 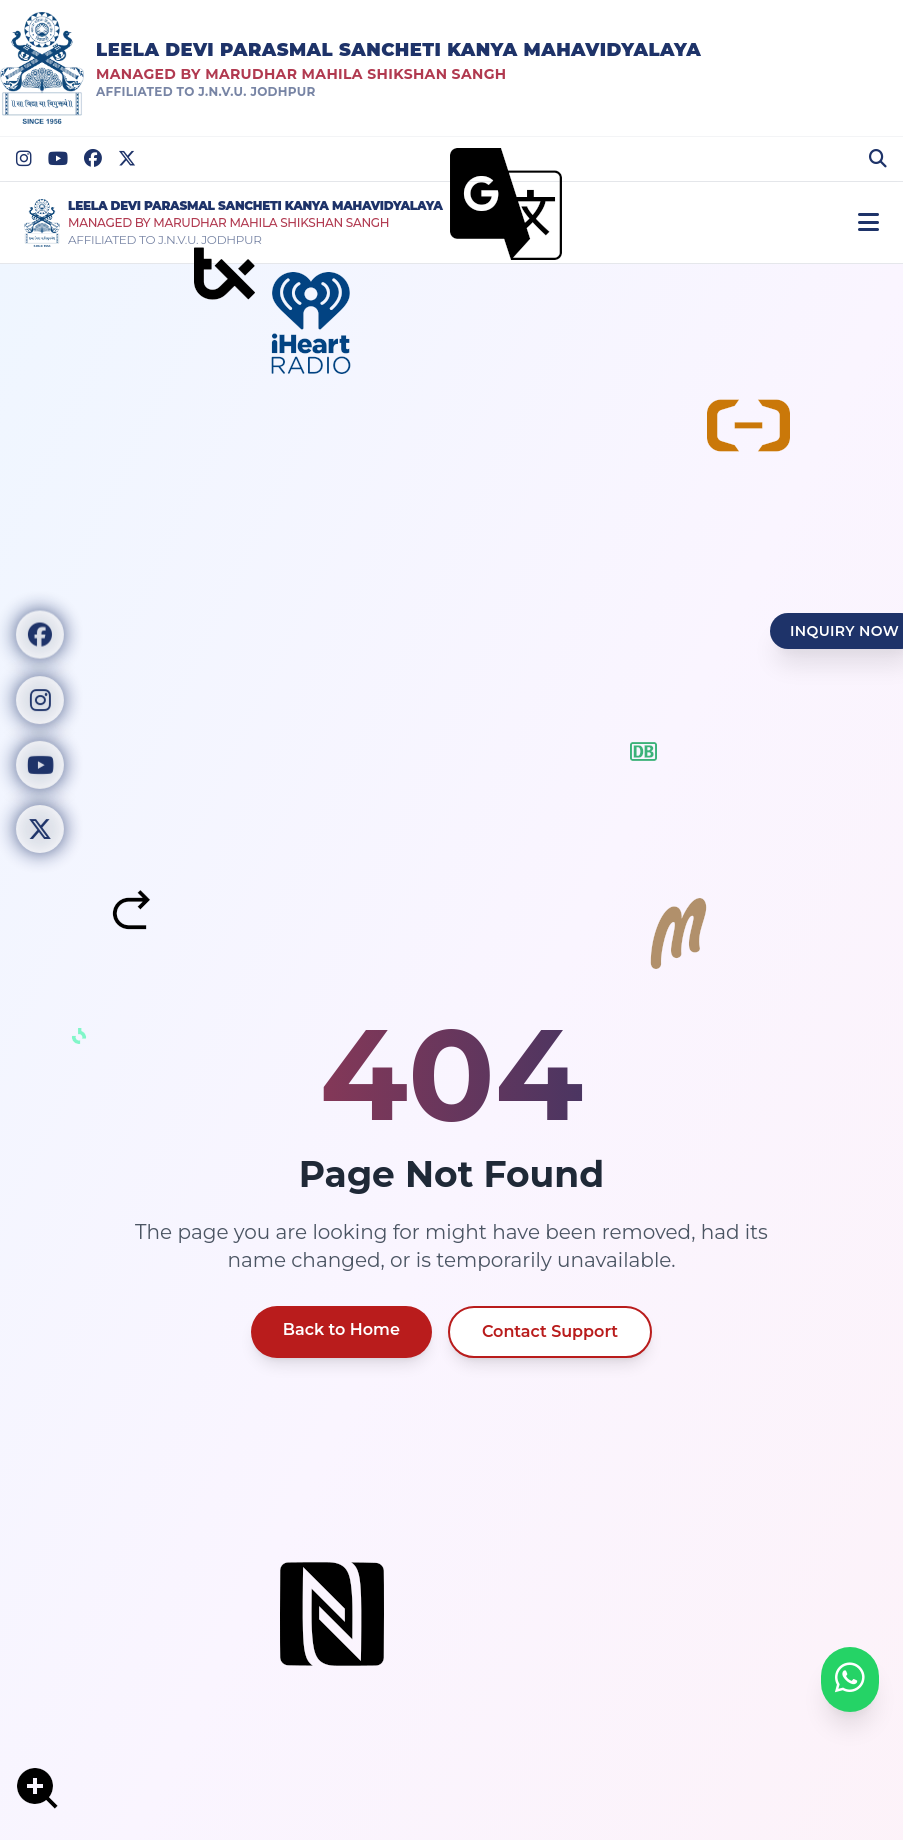 What do you see at coordinates (311, 323) in the screenshot?
I see `open iHeartRadio app` at bounding box center [311, 323].